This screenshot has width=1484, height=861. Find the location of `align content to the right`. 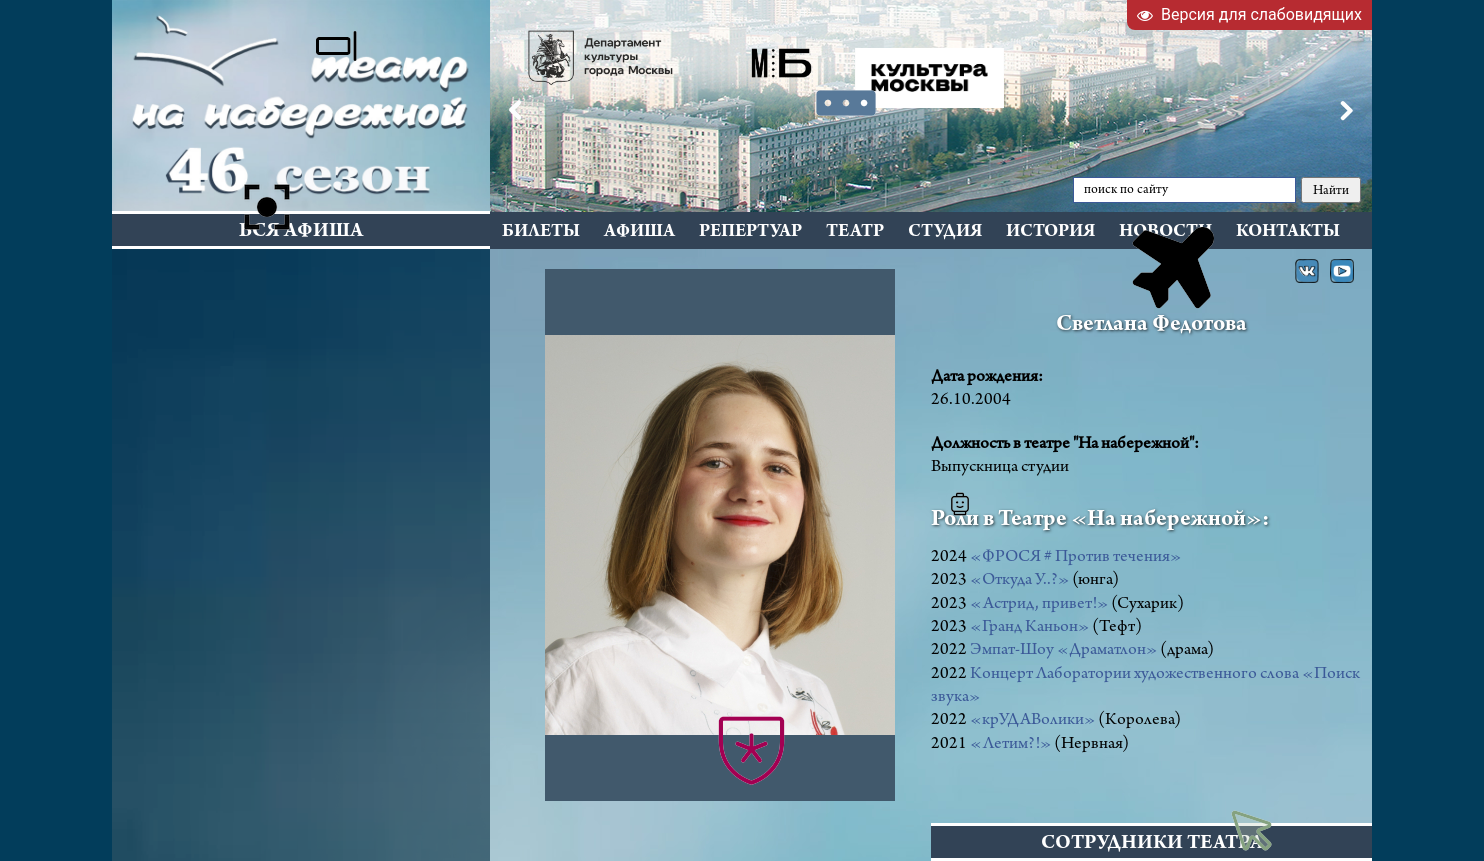

align content to the right is located at coordinates (337, 46).